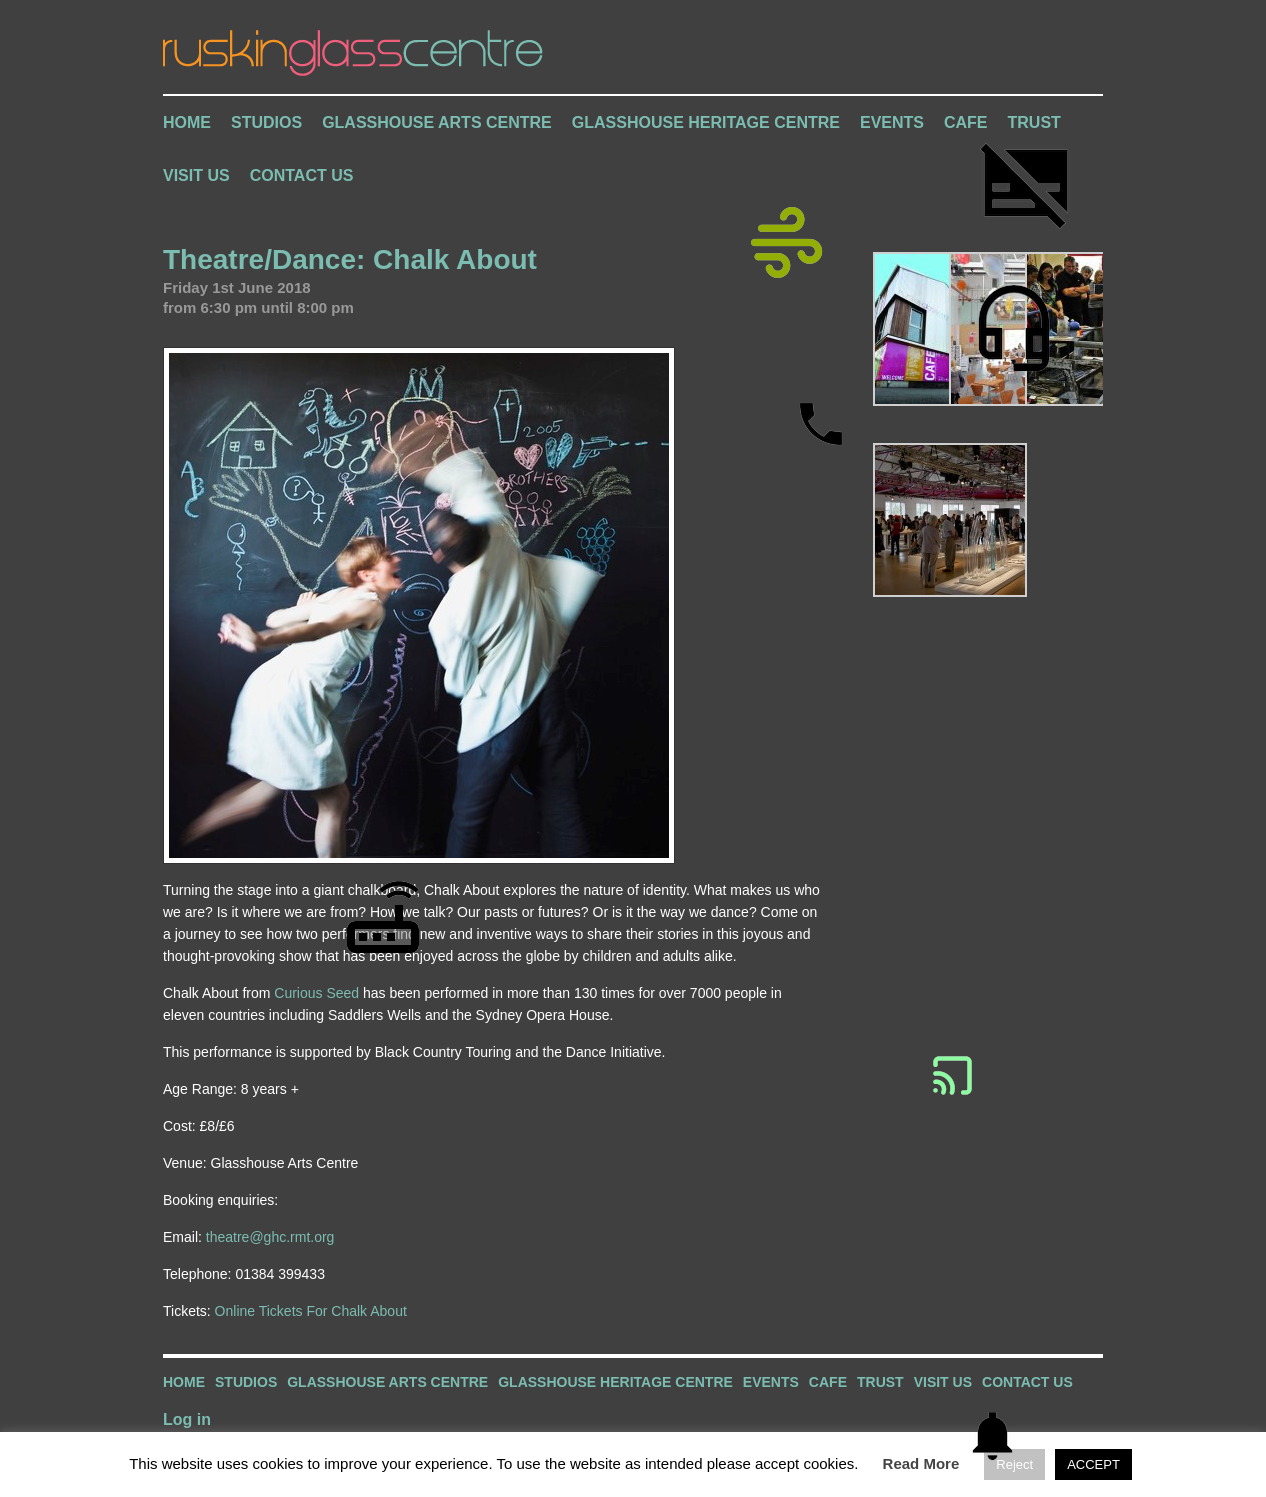  Describe the element at coordinates (786, 242) in the screenshot. I see `indicates current wind conditions` at that location.